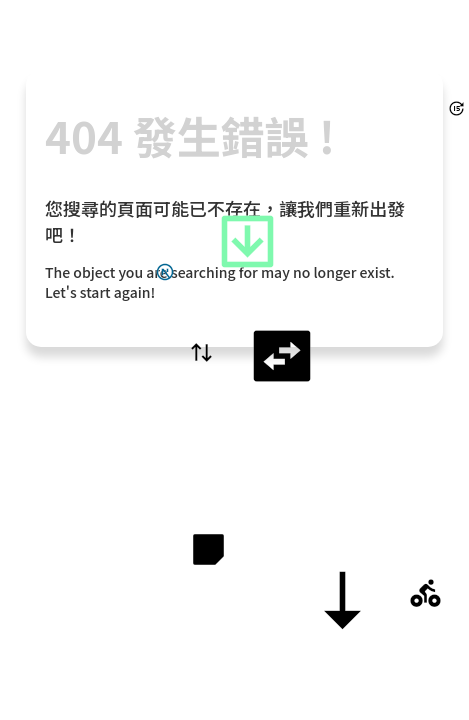 This screenshot has height=720, width=469. I want to click on skip forward 15 seconds, so click(456, 108).